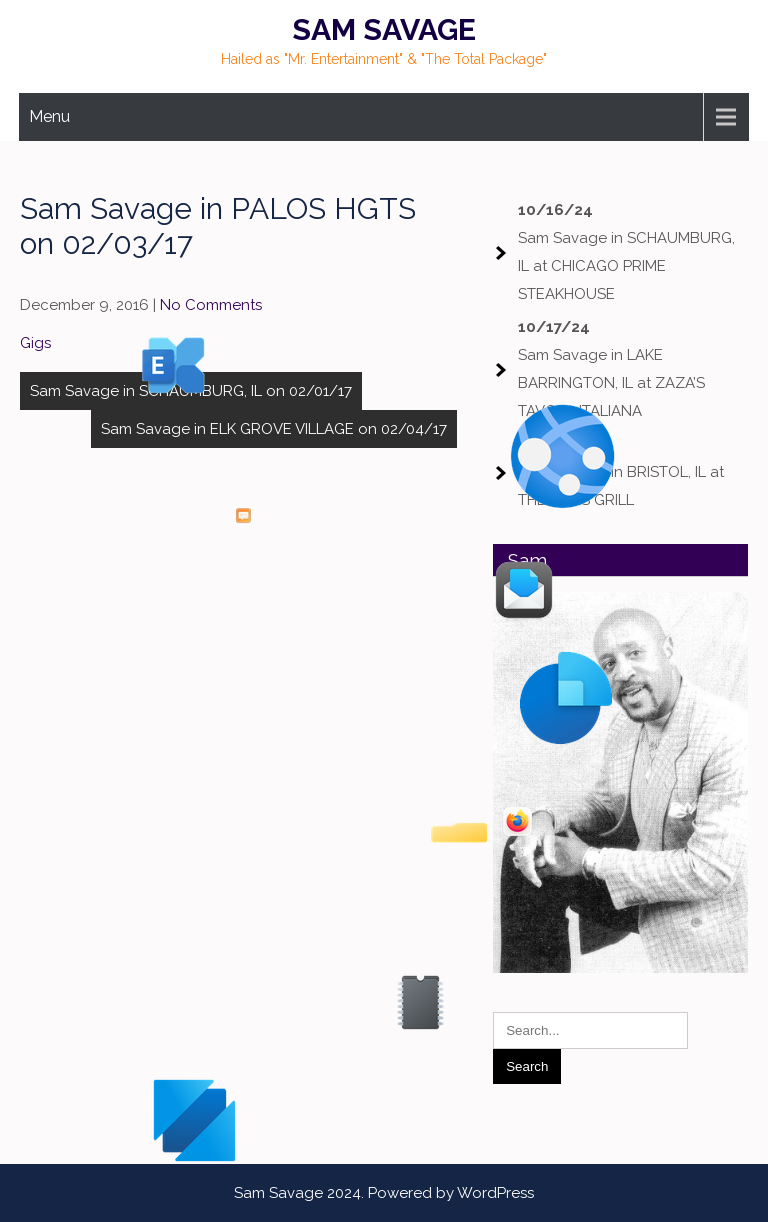 The image size is (768, 1222). I want to click on open the messaging app, so click(243, 515).